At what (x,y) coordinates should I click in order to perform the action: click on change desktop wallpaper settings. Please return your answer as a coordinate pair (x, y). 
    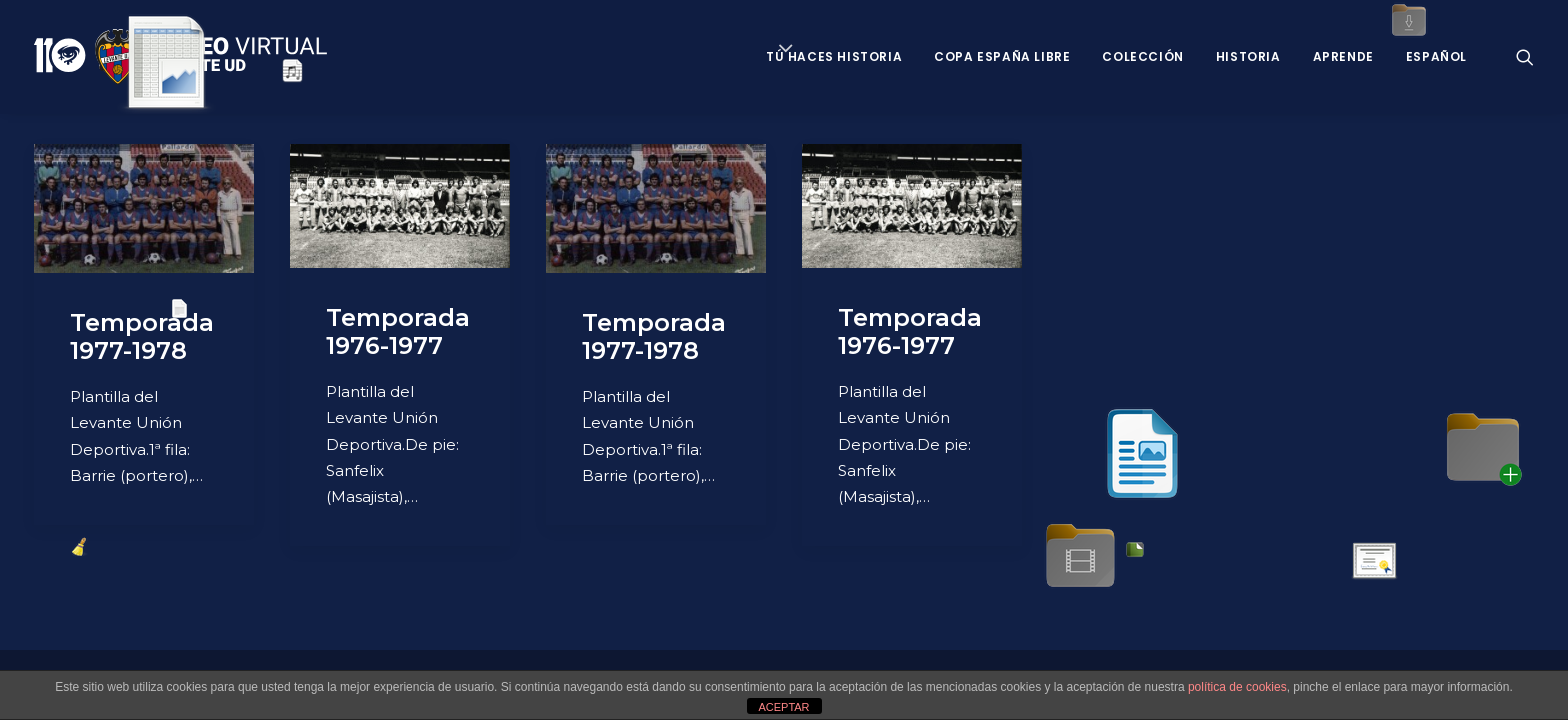
    Looking at the image, I should click on (1135, 549).